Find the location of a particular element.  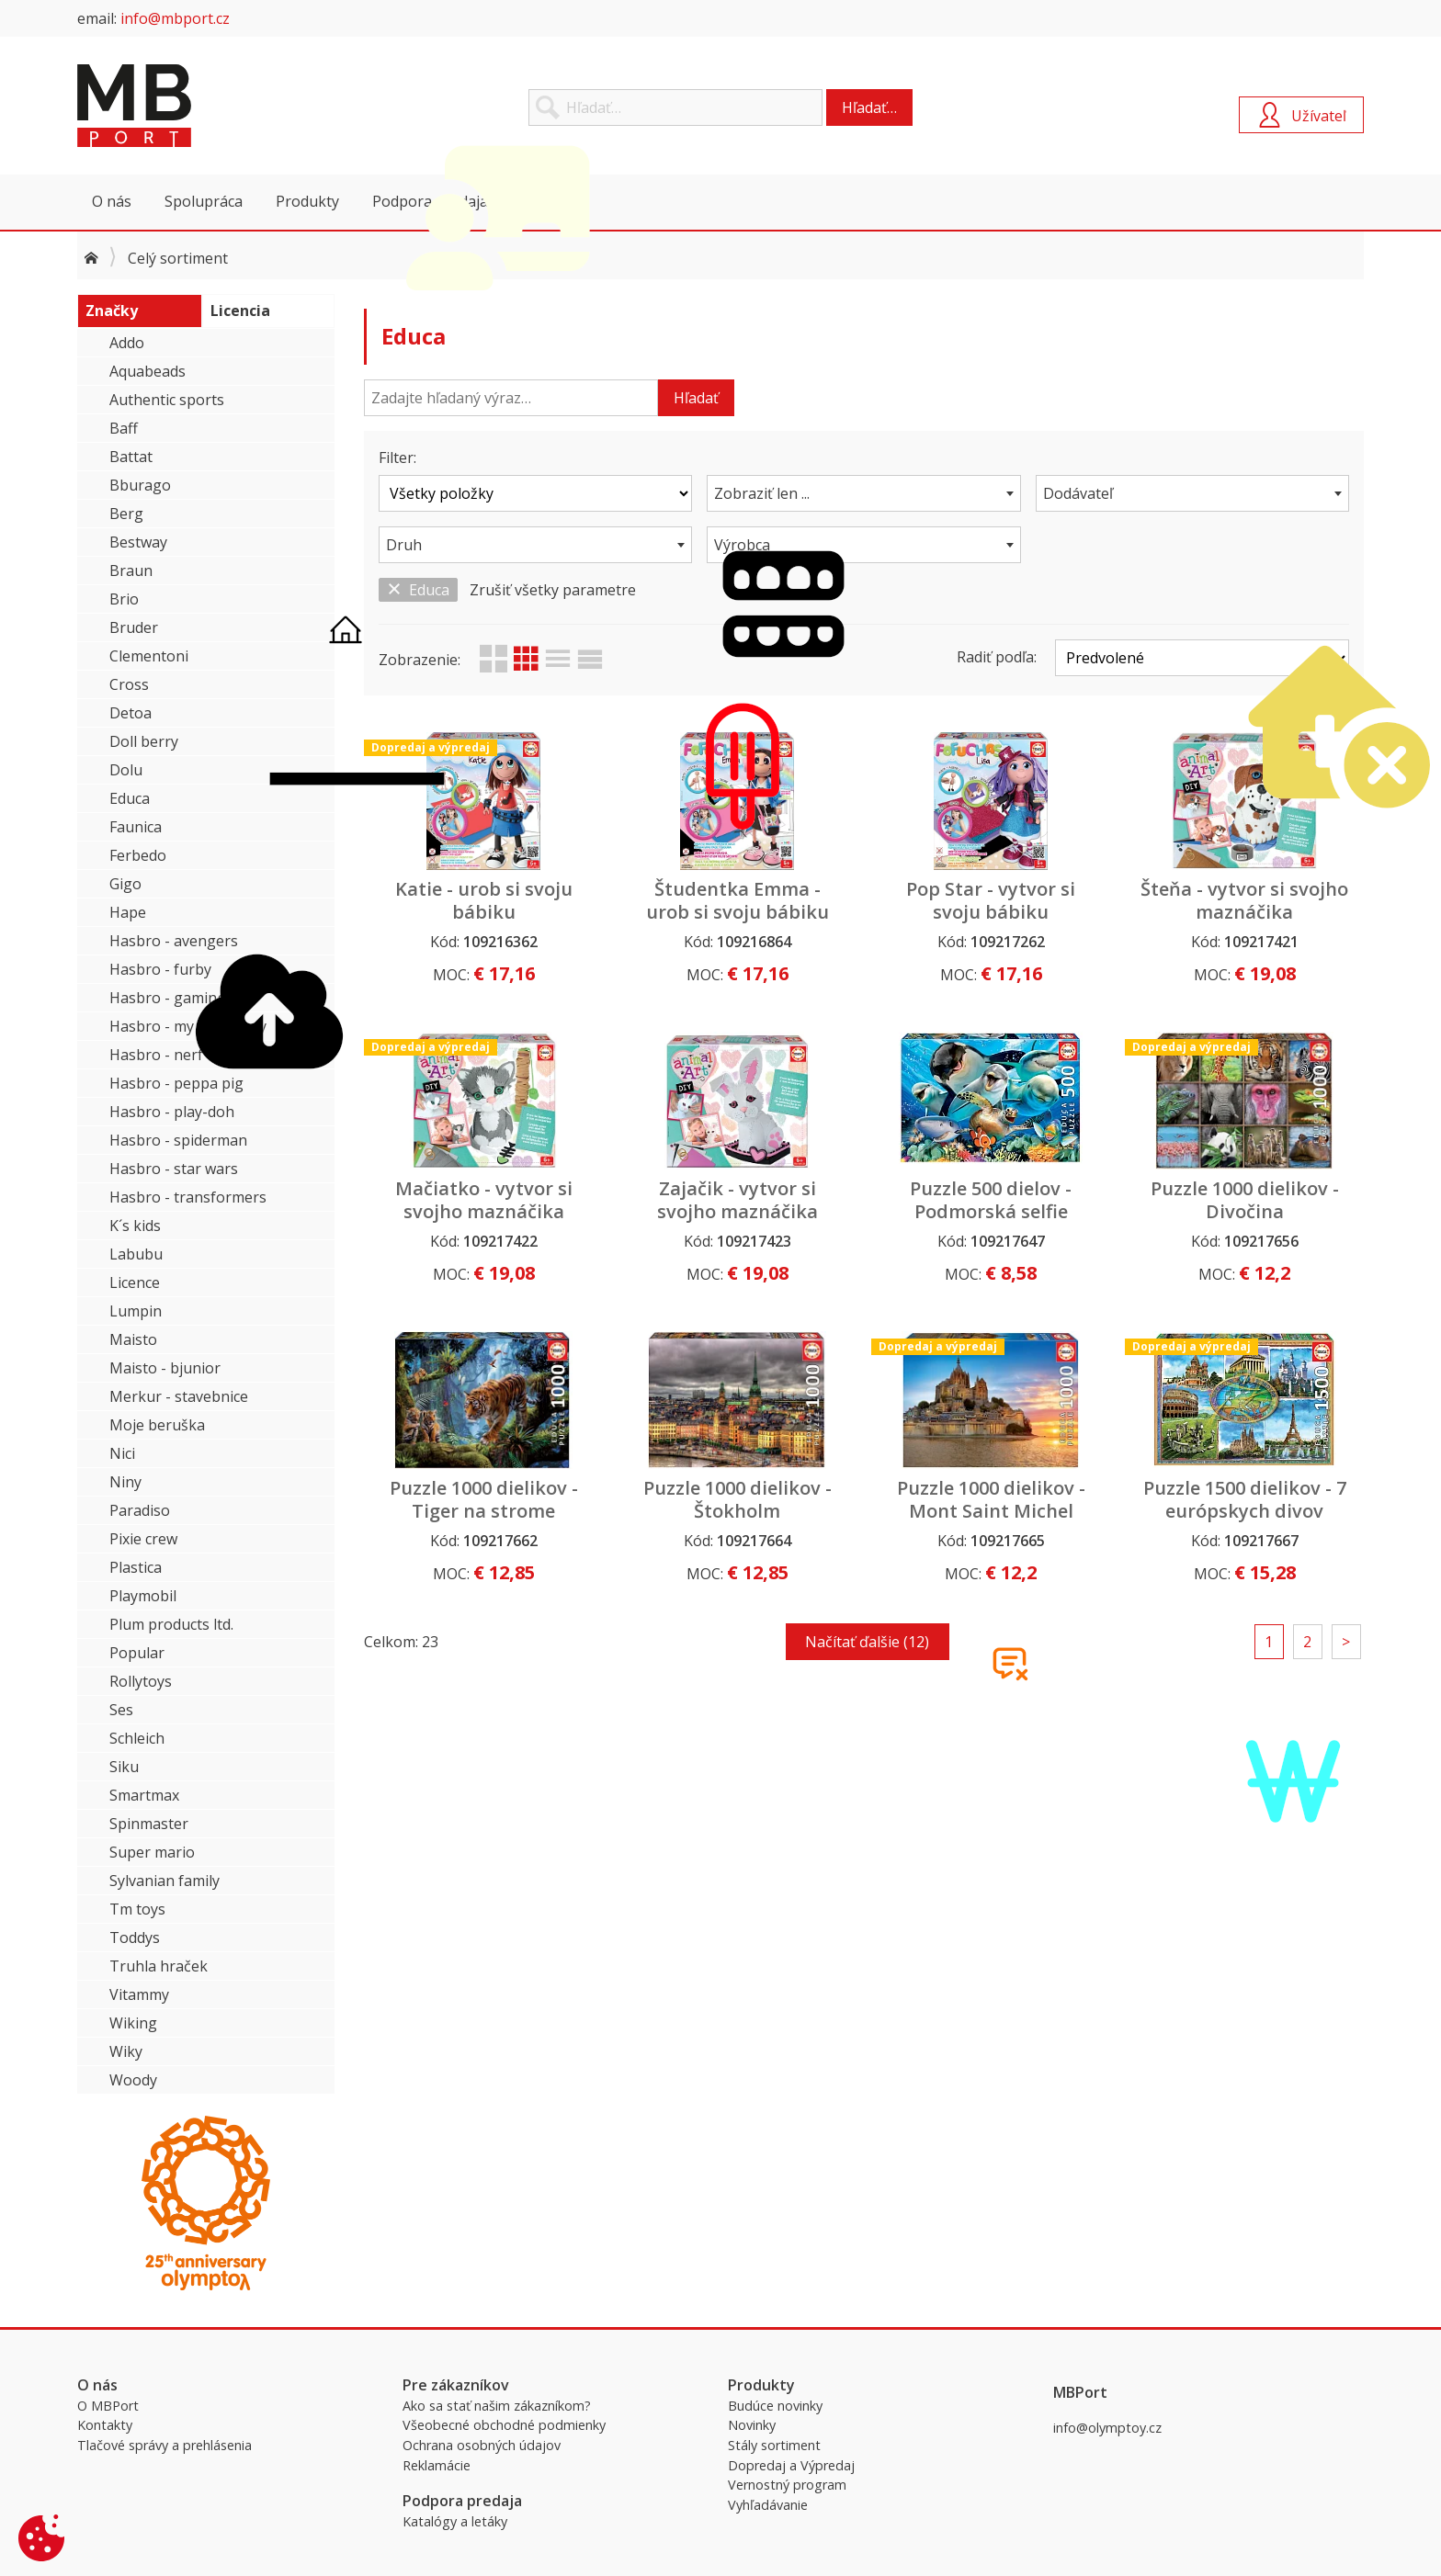

medical facility or clinic unavailable is located at coordinates (1334, 722).